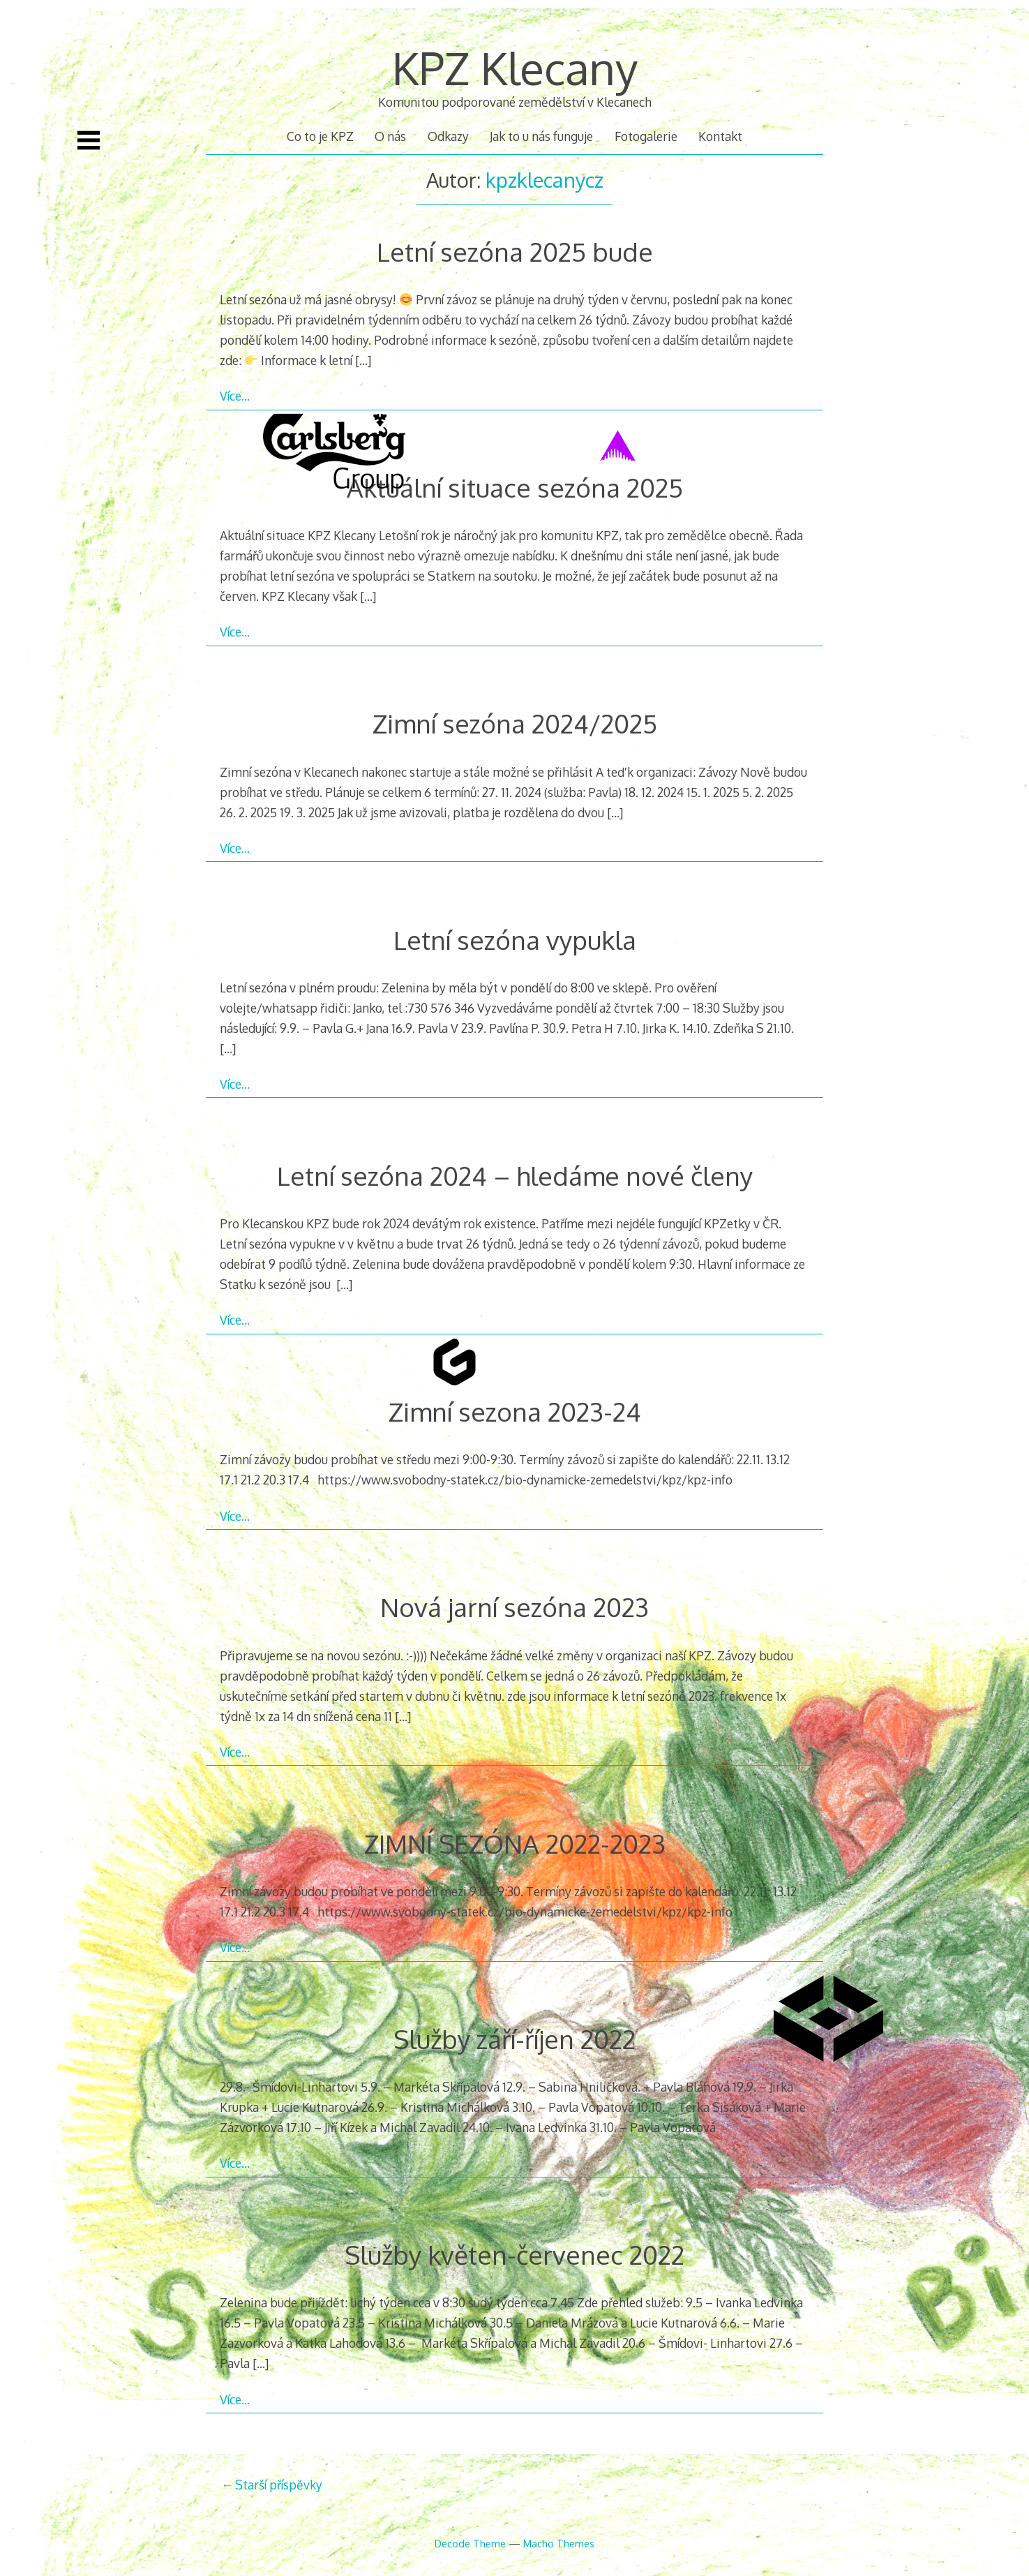 This screenshot has width=1029, height=2576. I want to click on Carlsberg Group company logo, so click(334, 454).